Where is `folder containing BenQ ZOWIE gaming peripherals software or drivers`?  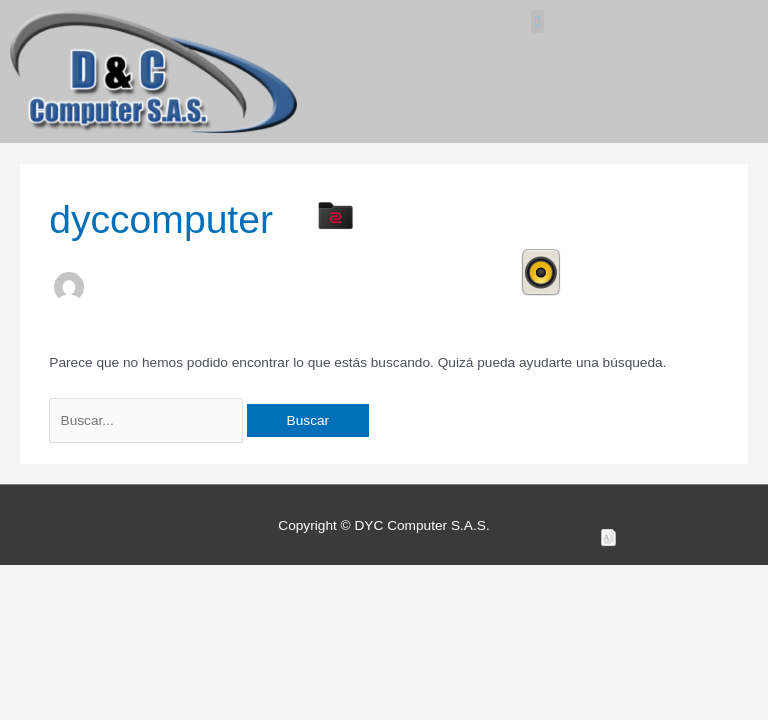
folder containing BenQ ZOWIE gaming peripherals software or drivers is located at coordinates (335, 216).